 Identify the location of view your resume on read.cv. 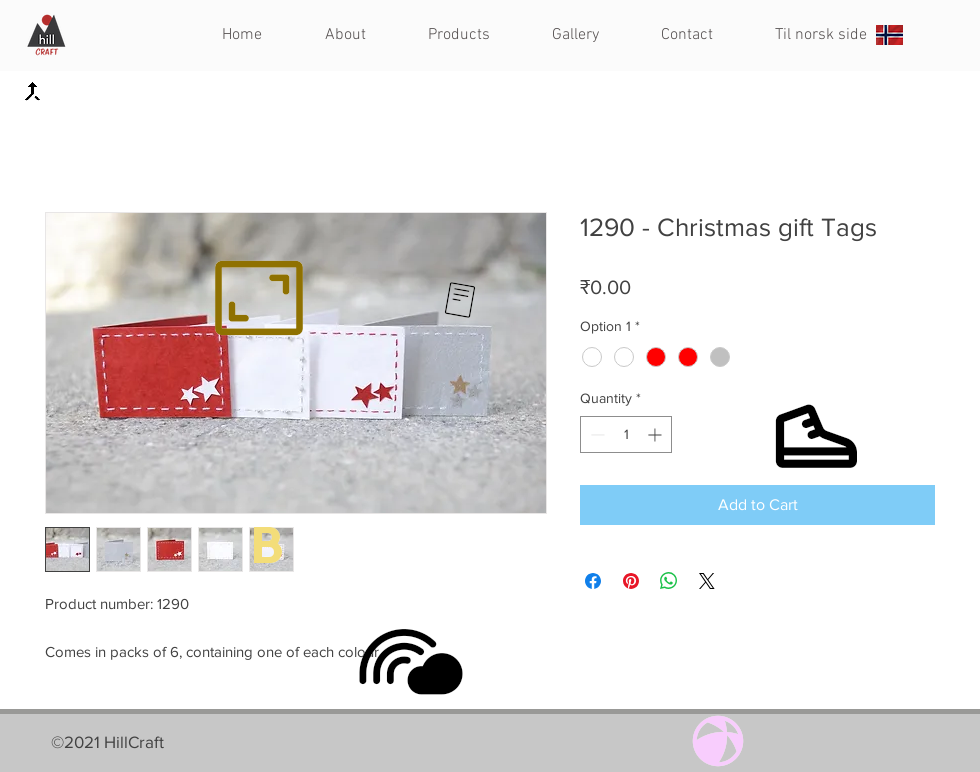
(460, 300).